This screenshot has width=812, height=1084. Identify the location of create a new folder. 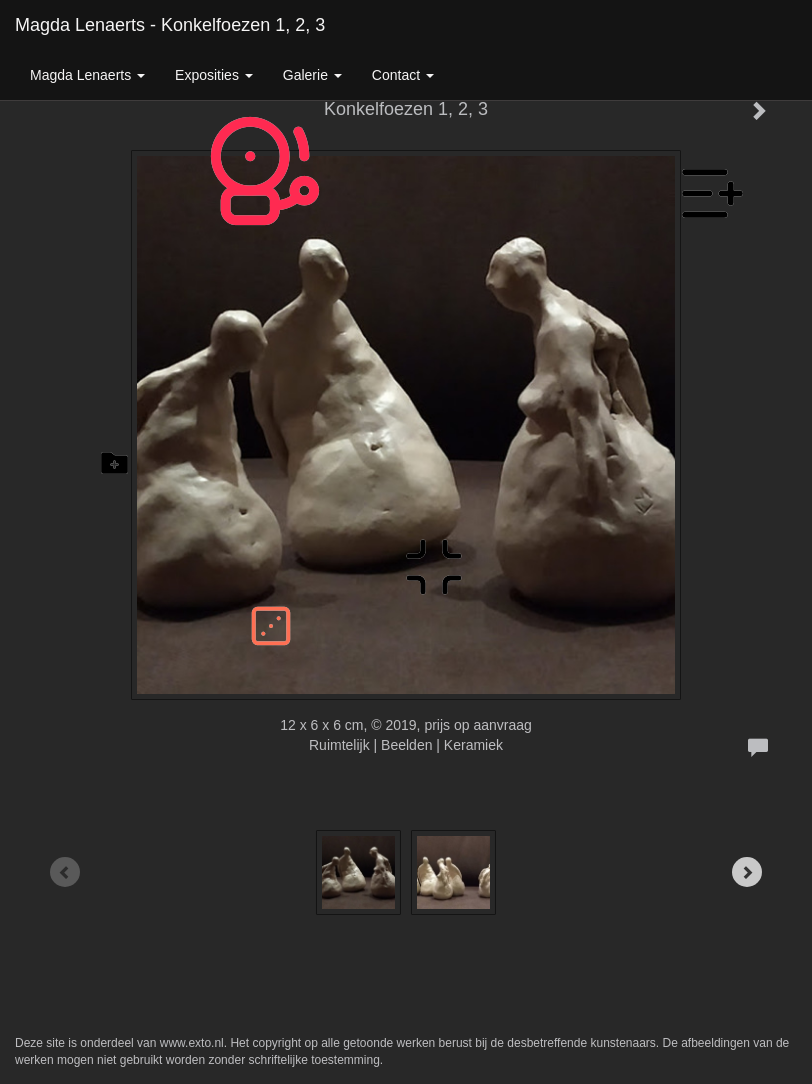
(114, 462).